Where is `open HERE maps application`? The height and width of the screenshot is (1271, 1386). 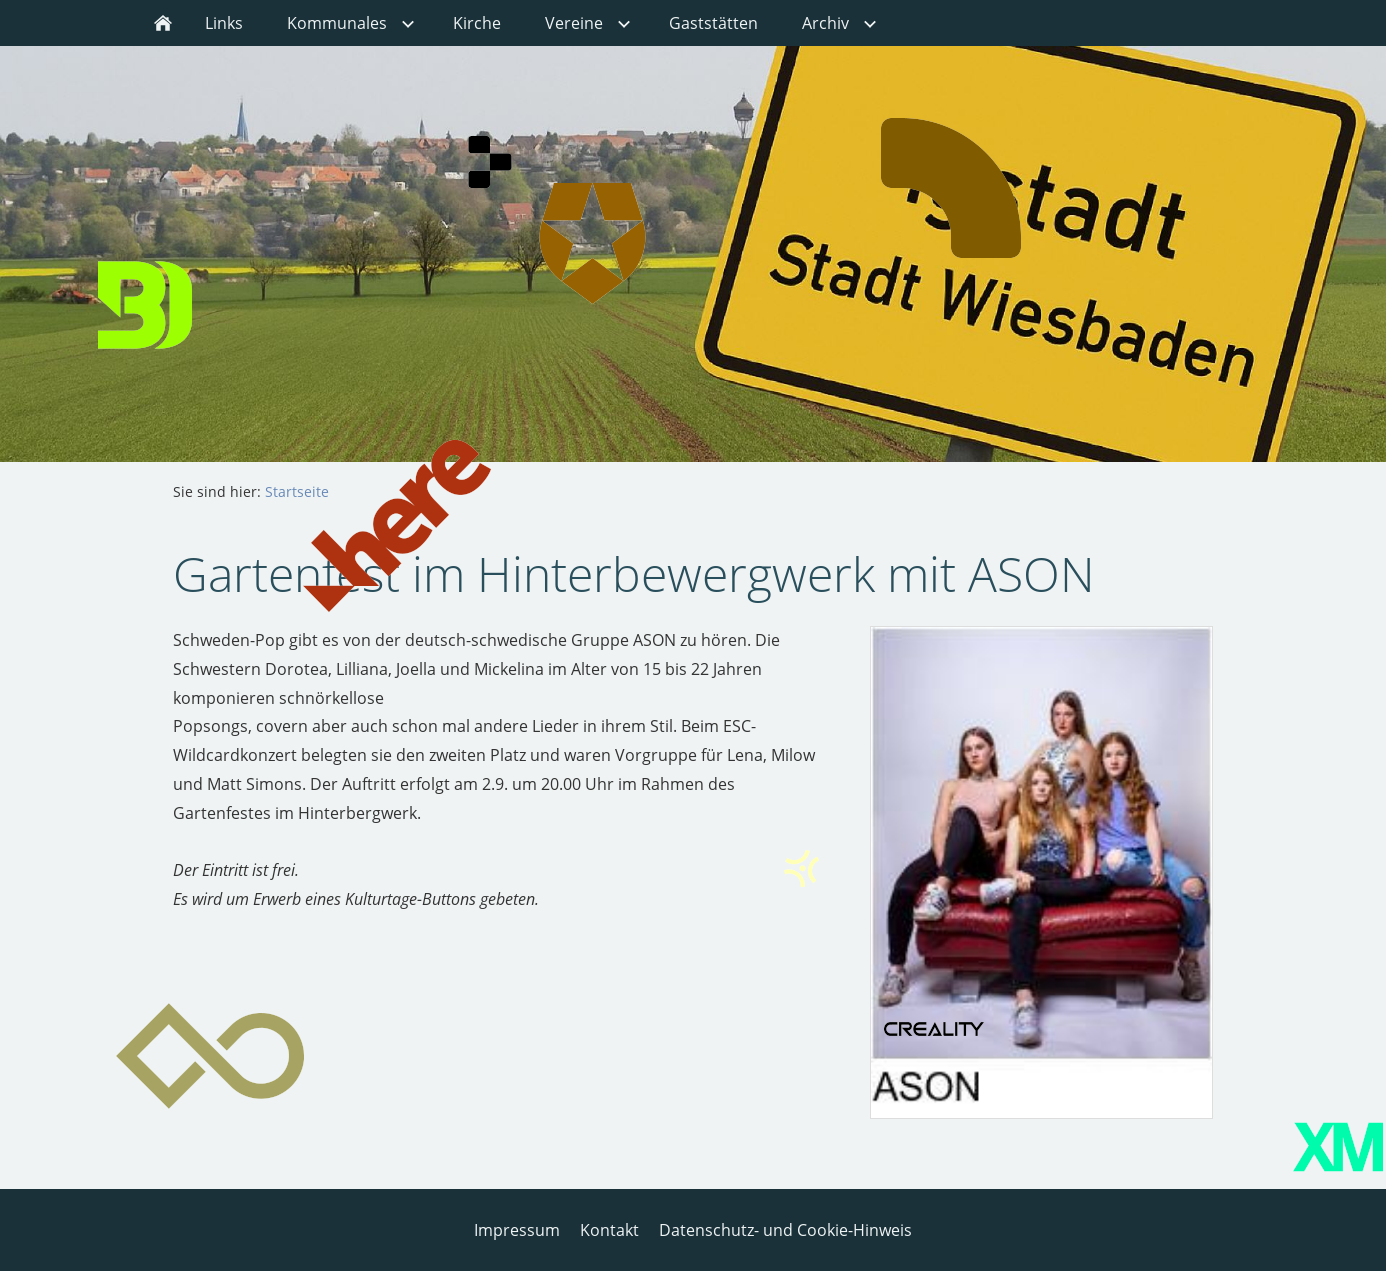
open HERE maps application is located at coordinates (397, 526).